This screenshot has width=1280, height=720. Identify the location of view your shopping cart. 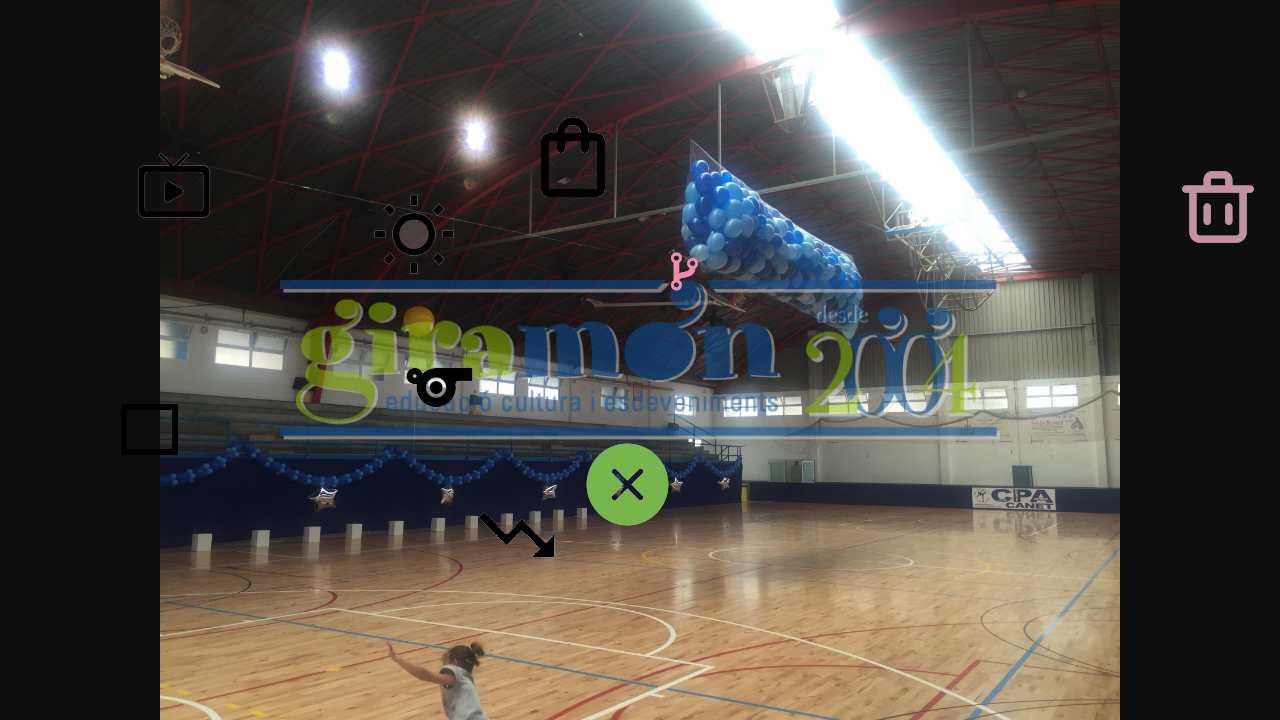
(573, 157).